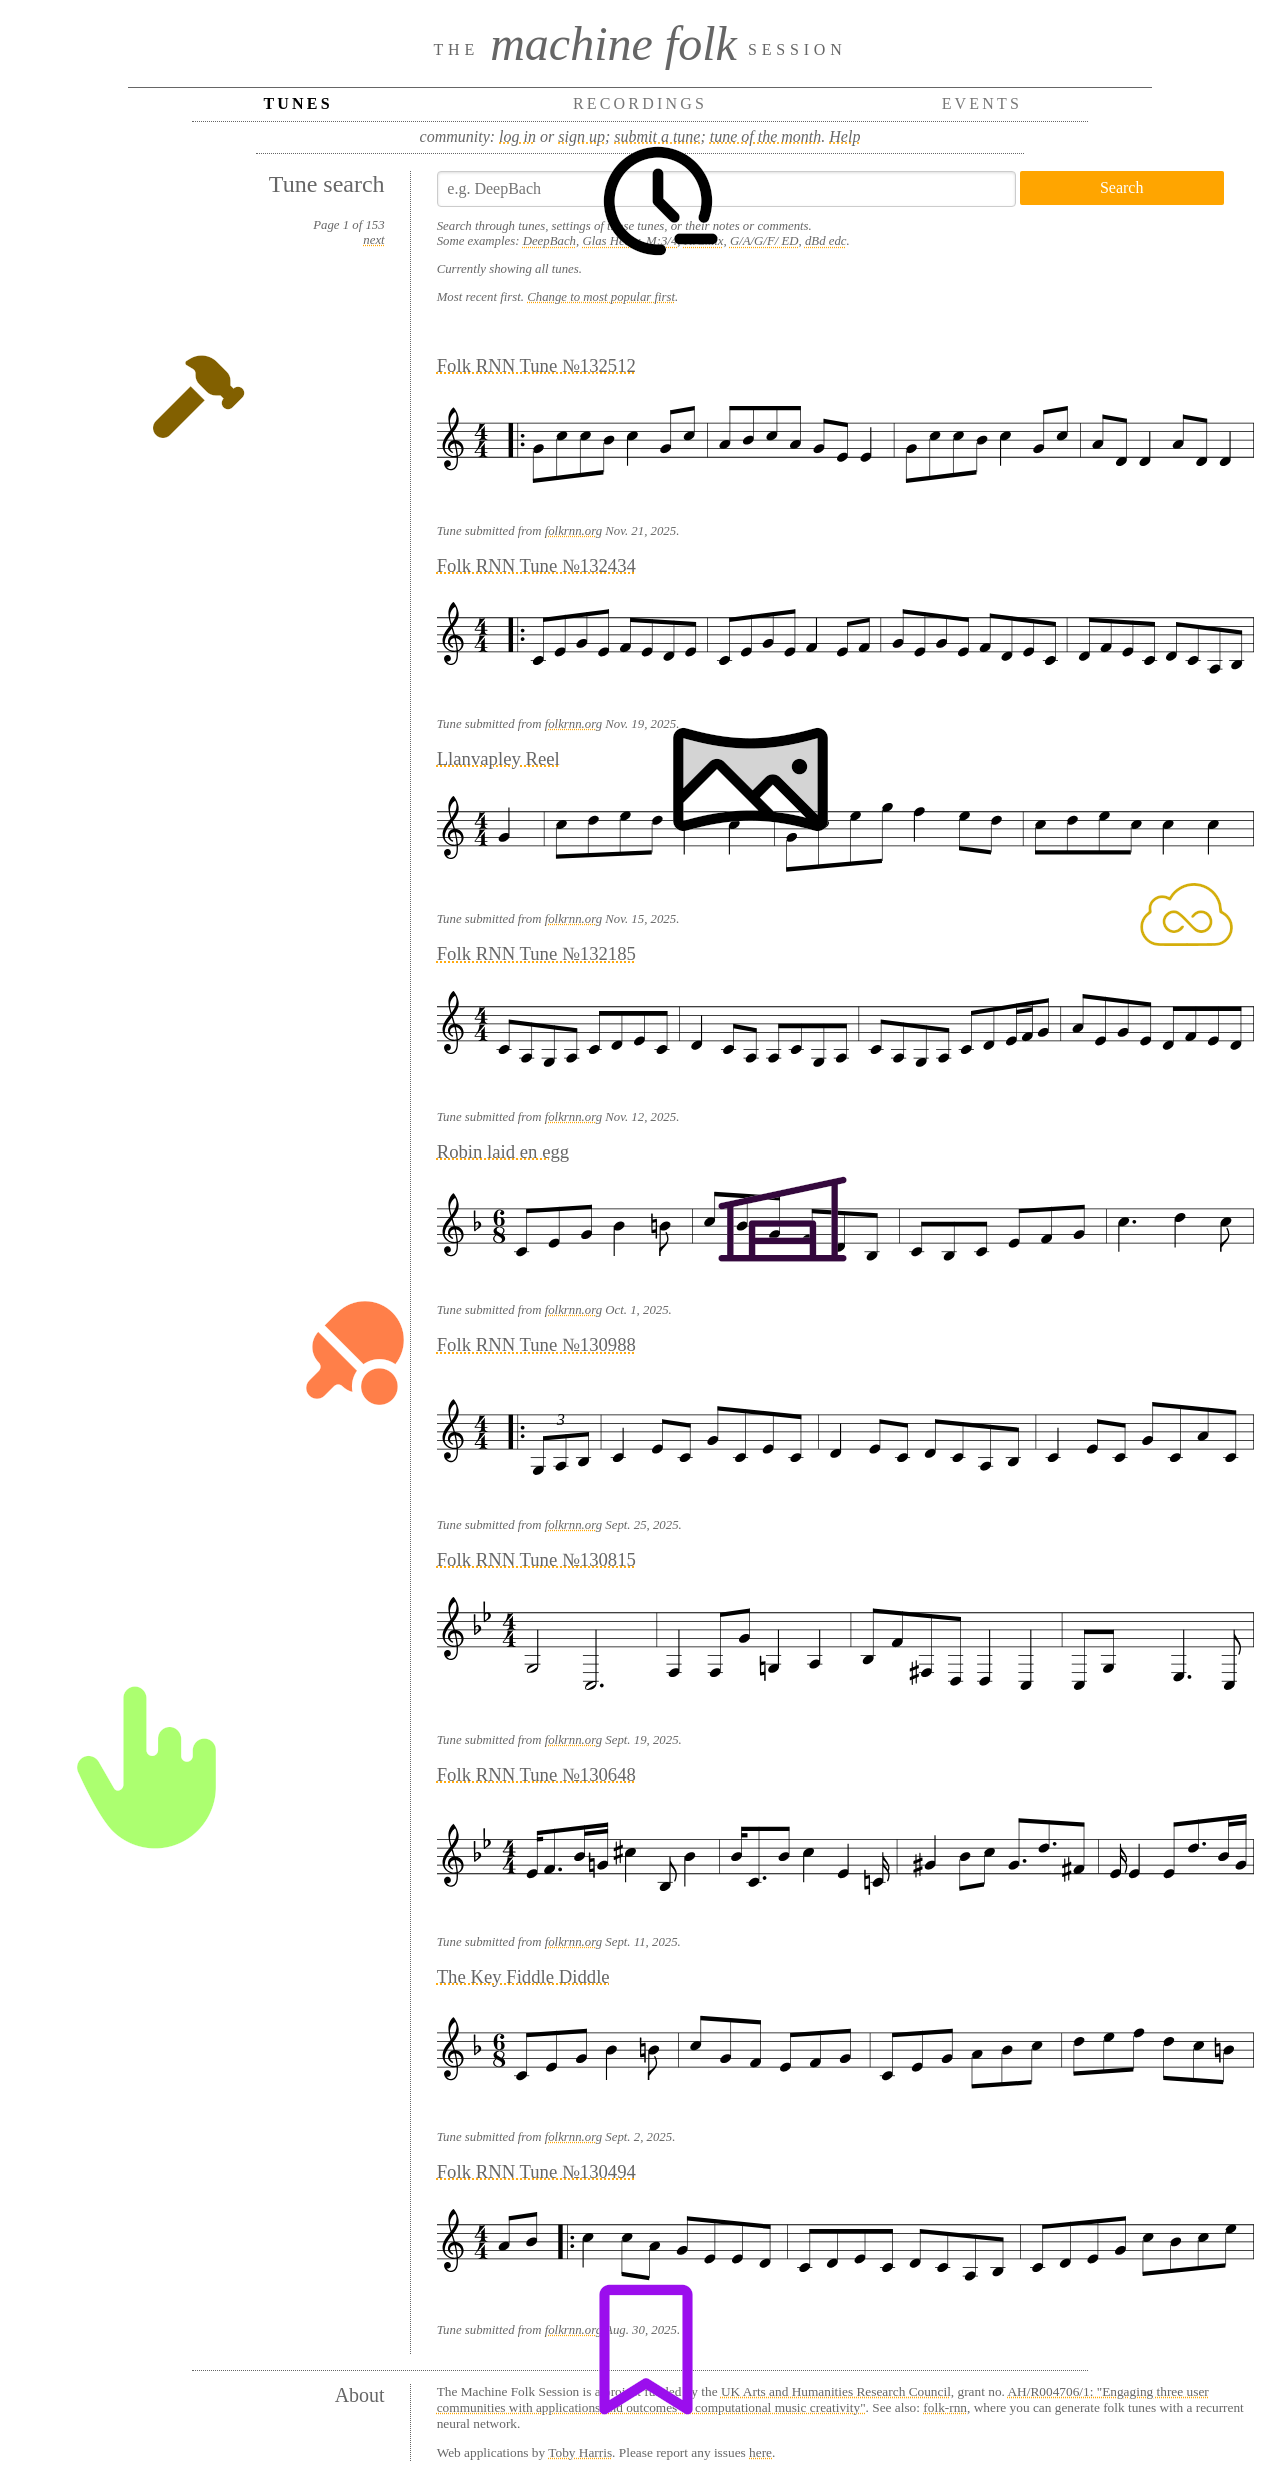 Image resolution: width=1280 pixels, height=2489 pixels. I want to click on tap or click to interact, so click(146, 1767).